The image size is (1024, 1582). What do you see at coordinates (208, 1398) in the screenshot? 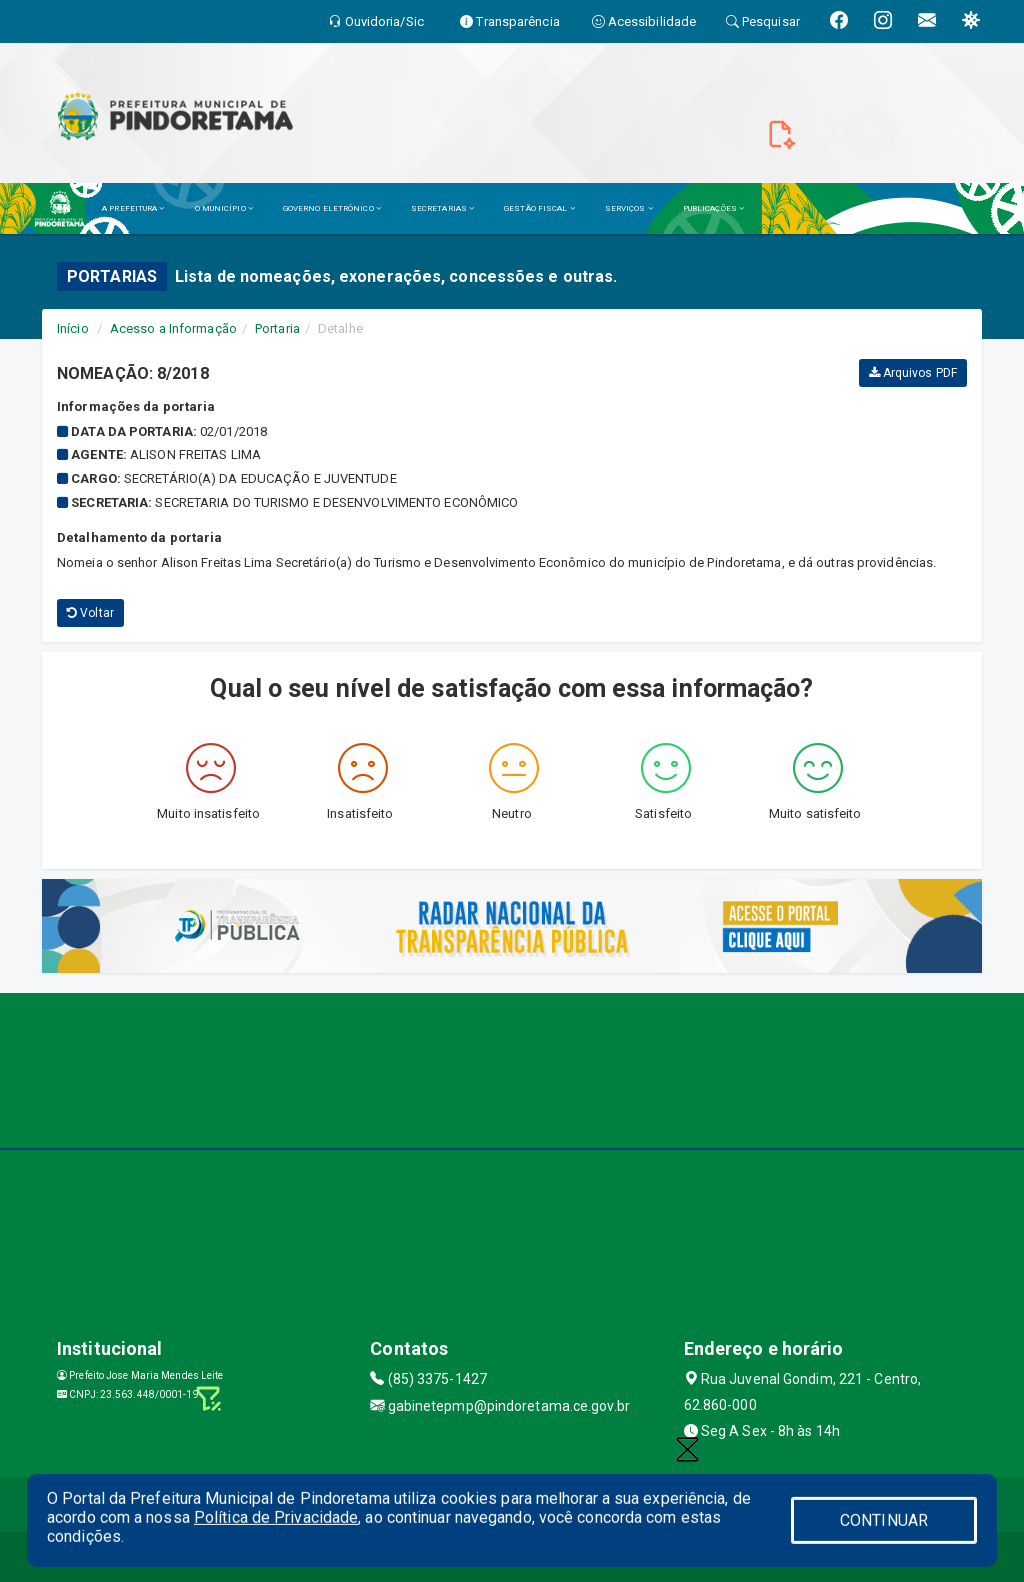
I see `filter results by discounted items` at bounding box center [208, 1398].